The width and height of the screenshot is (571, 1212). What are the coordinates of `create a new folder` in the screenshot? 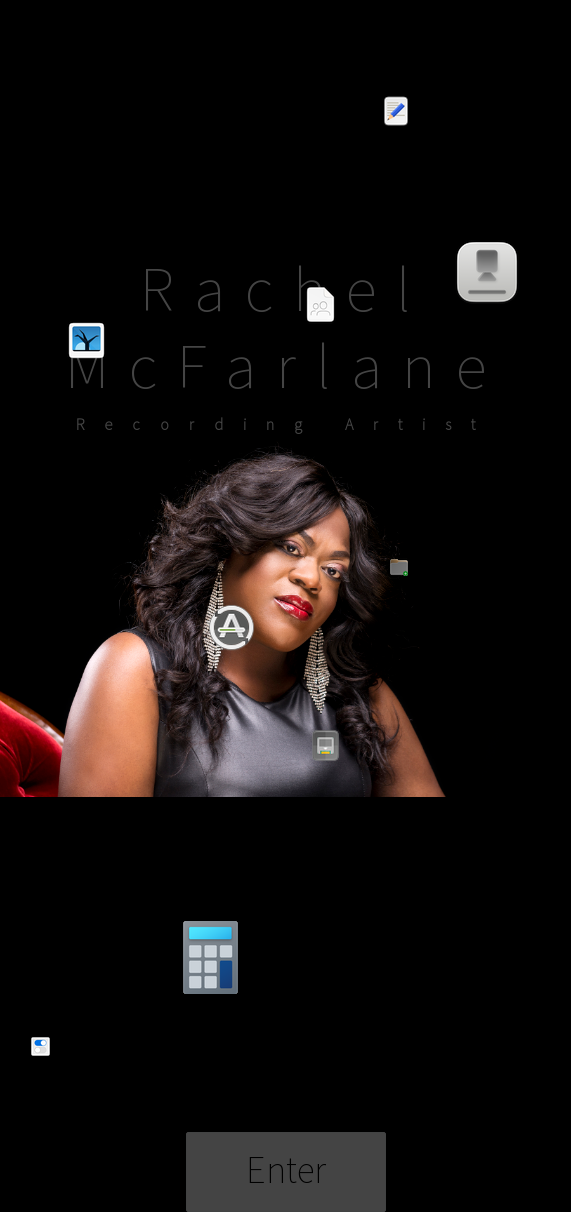 It's located at (399, 567).